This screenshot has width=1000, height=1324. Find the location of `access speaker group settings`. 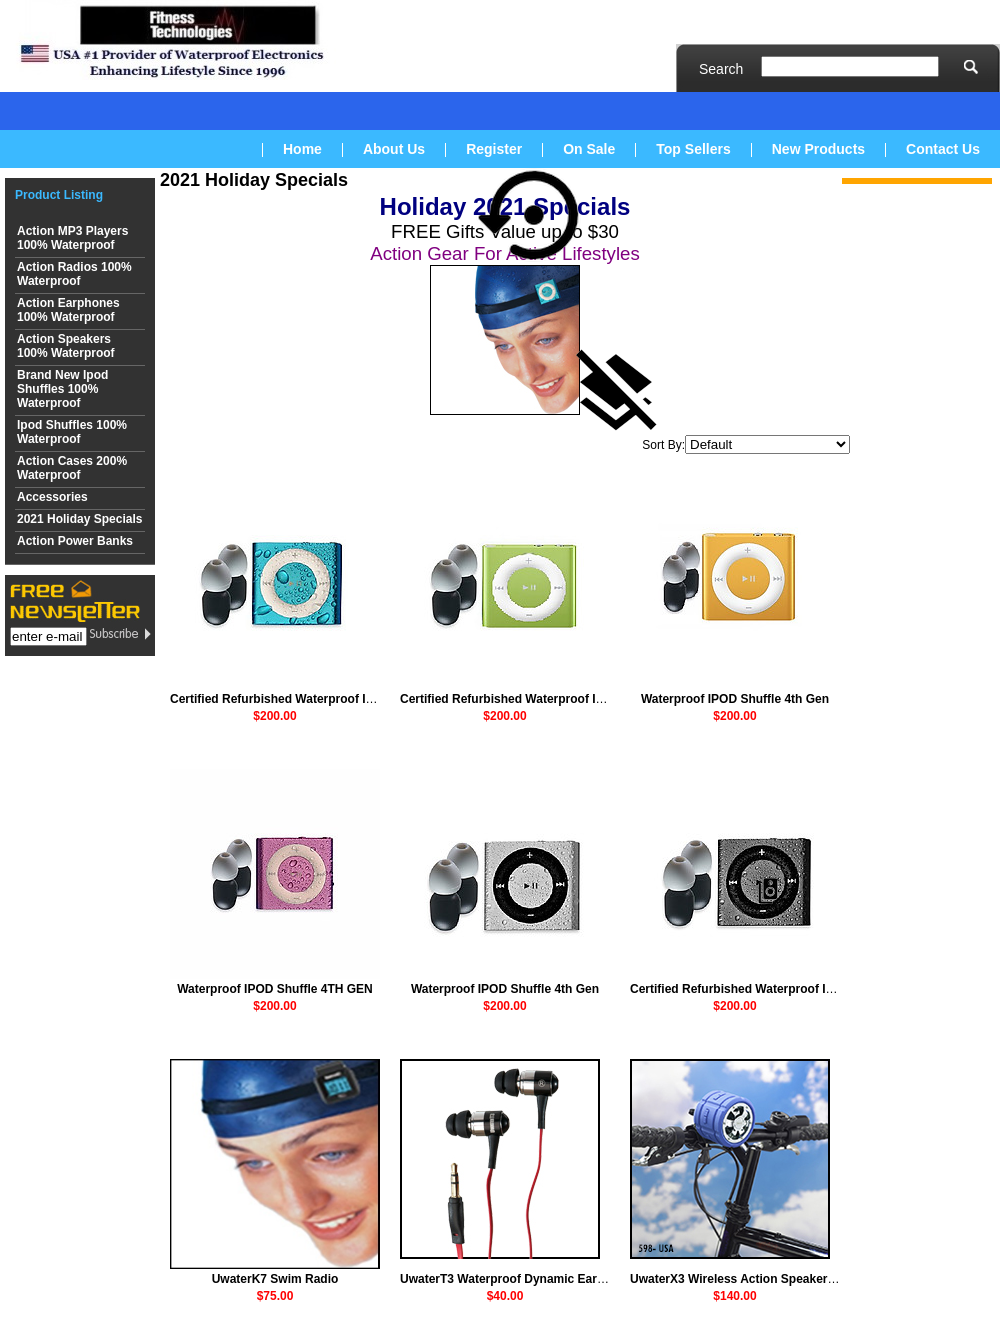

access speaker group settings is located at coordinates (768, 891).